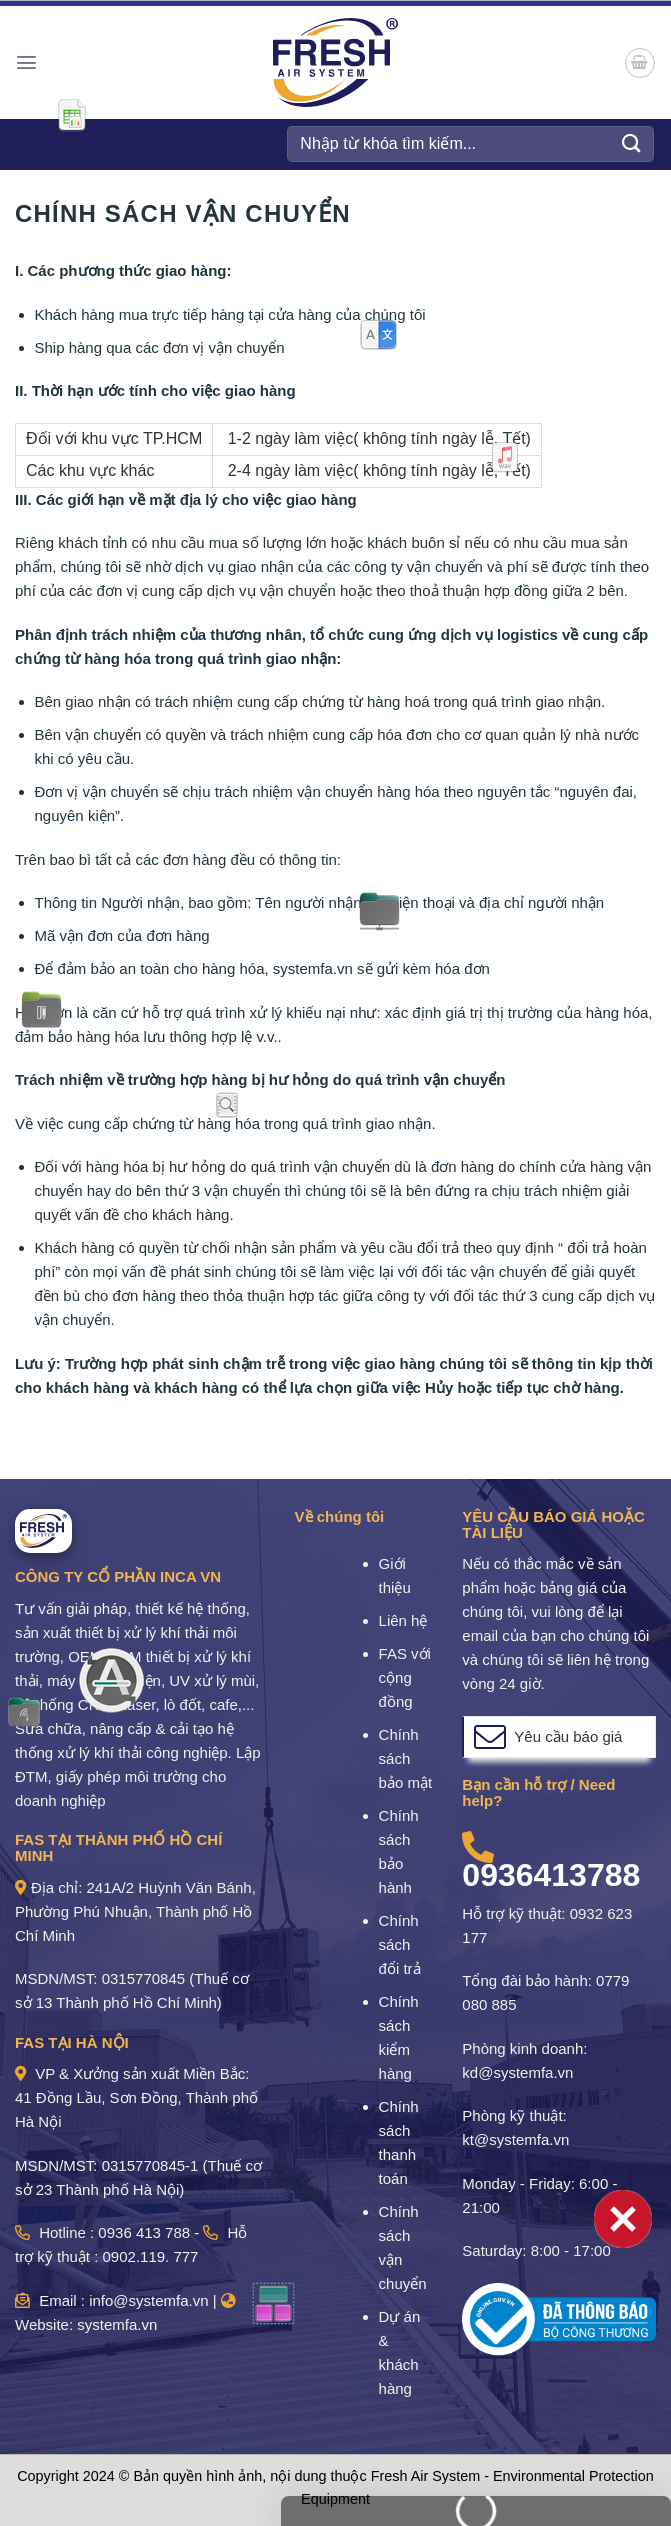  I want to click on open a spreadsheet file, so click(72, 115).